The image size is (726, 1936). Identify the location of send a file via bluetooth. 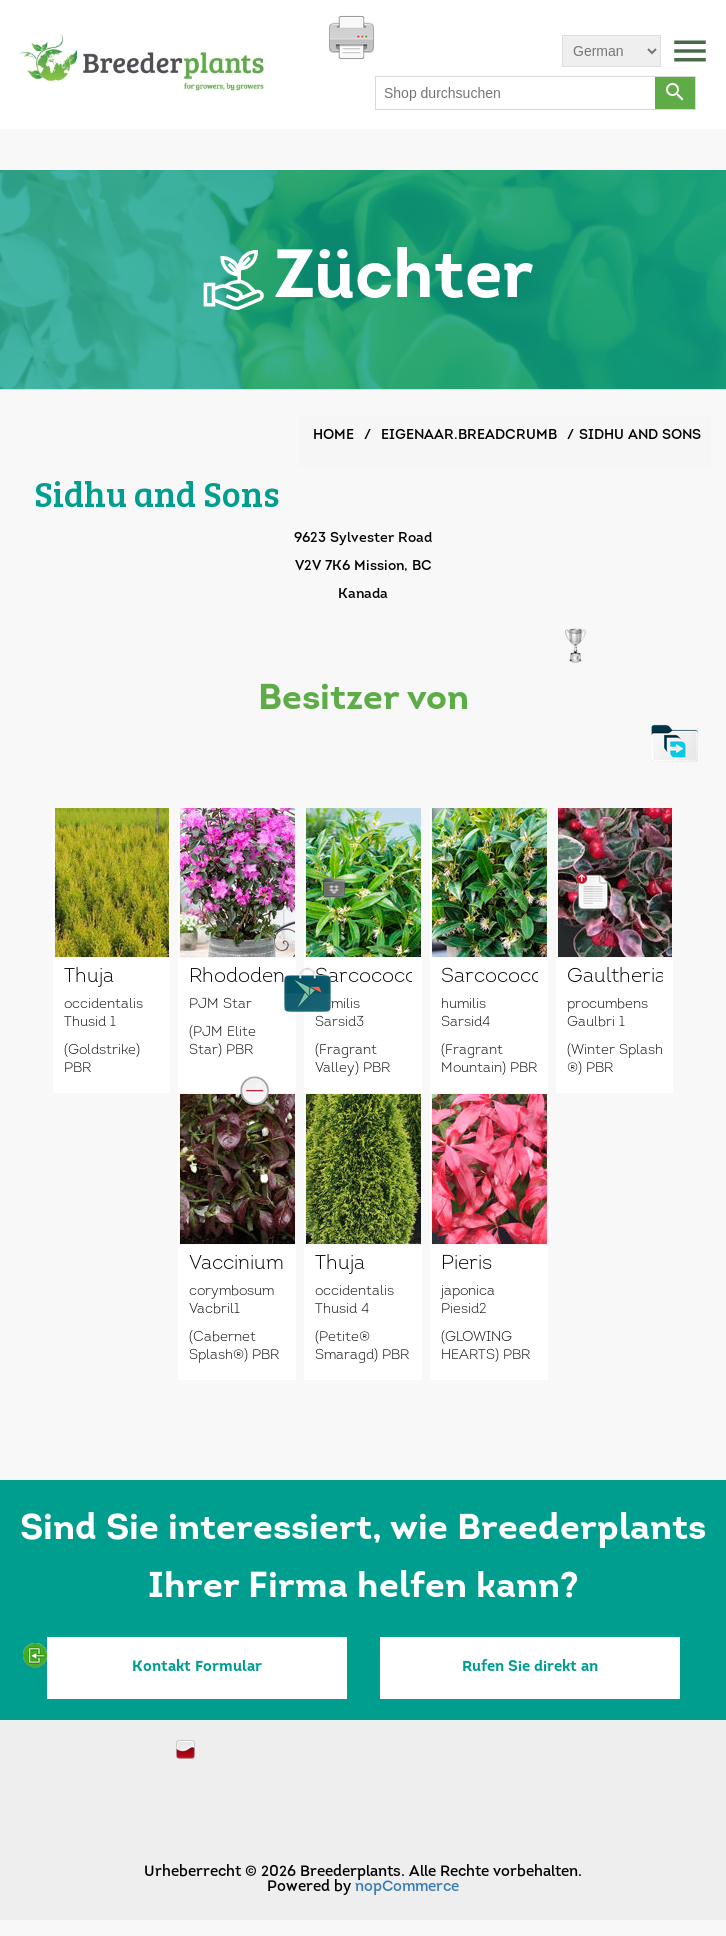
(593, 892).